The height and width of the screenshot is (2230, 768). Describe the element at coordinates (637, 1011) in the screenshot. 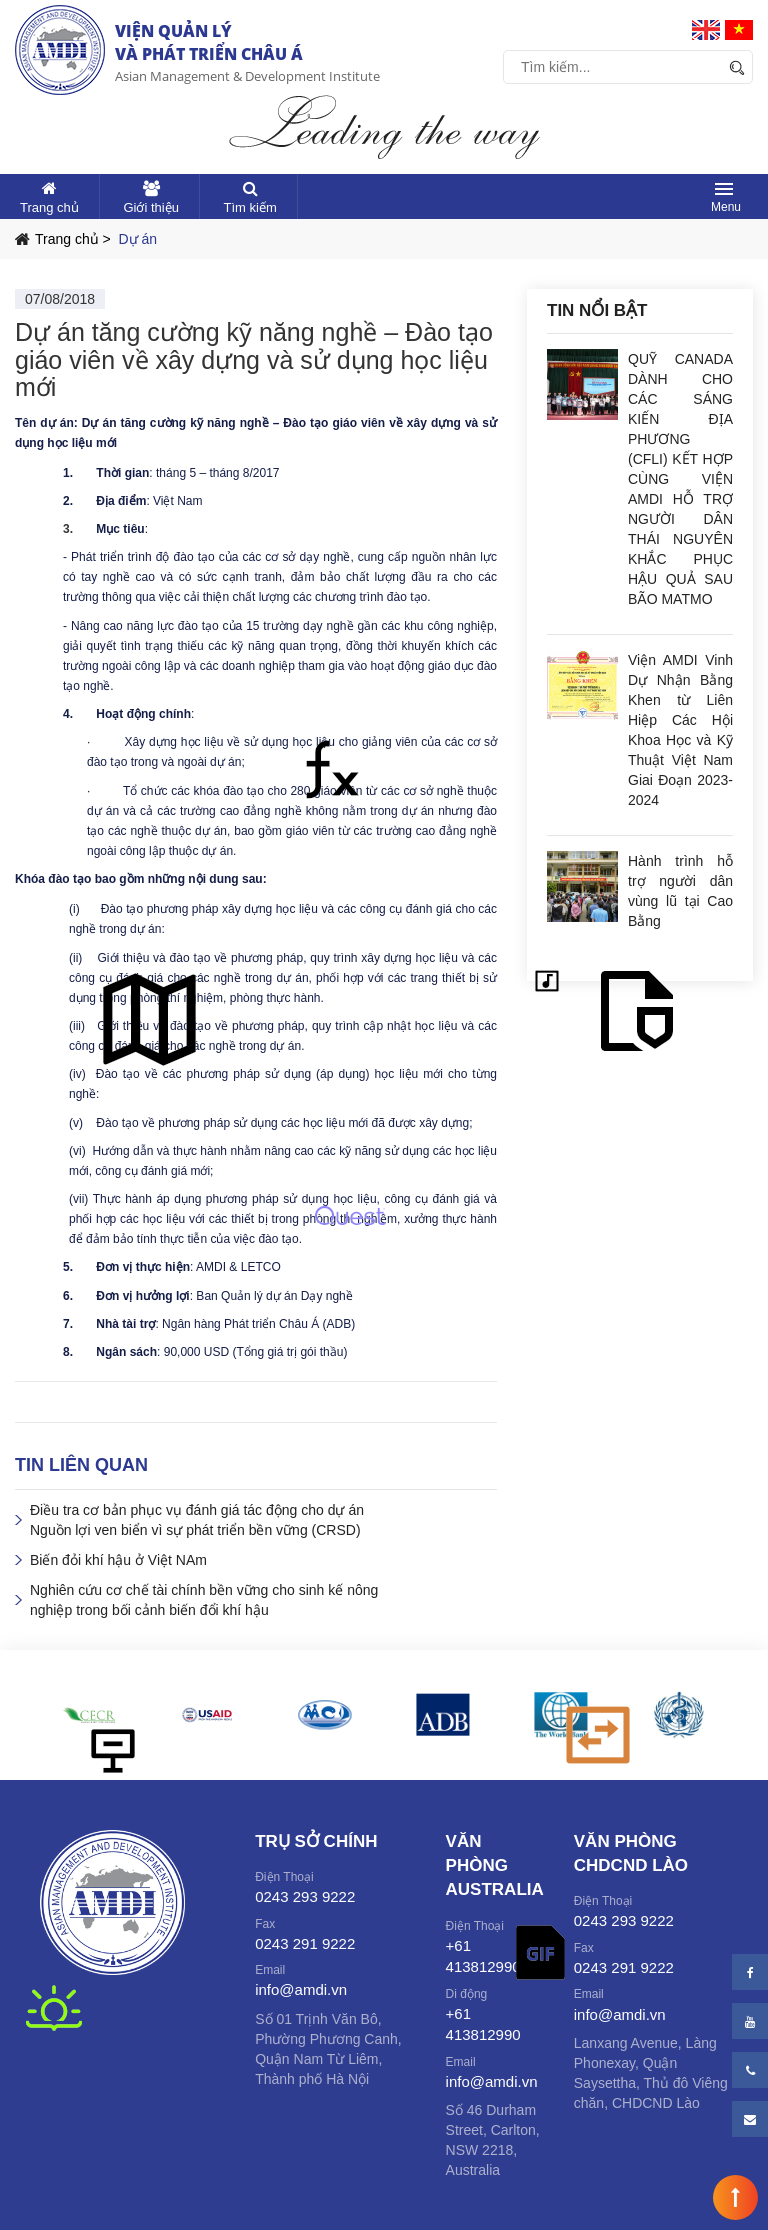

I see `view protected or secured document` at that location.